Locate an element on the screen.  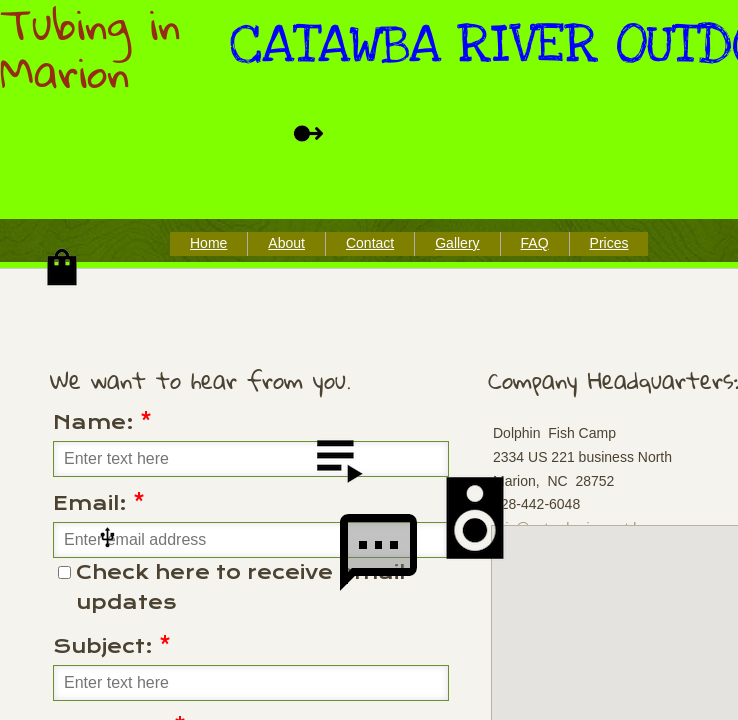
view your shopping cart is located at coordinates (62, 267).